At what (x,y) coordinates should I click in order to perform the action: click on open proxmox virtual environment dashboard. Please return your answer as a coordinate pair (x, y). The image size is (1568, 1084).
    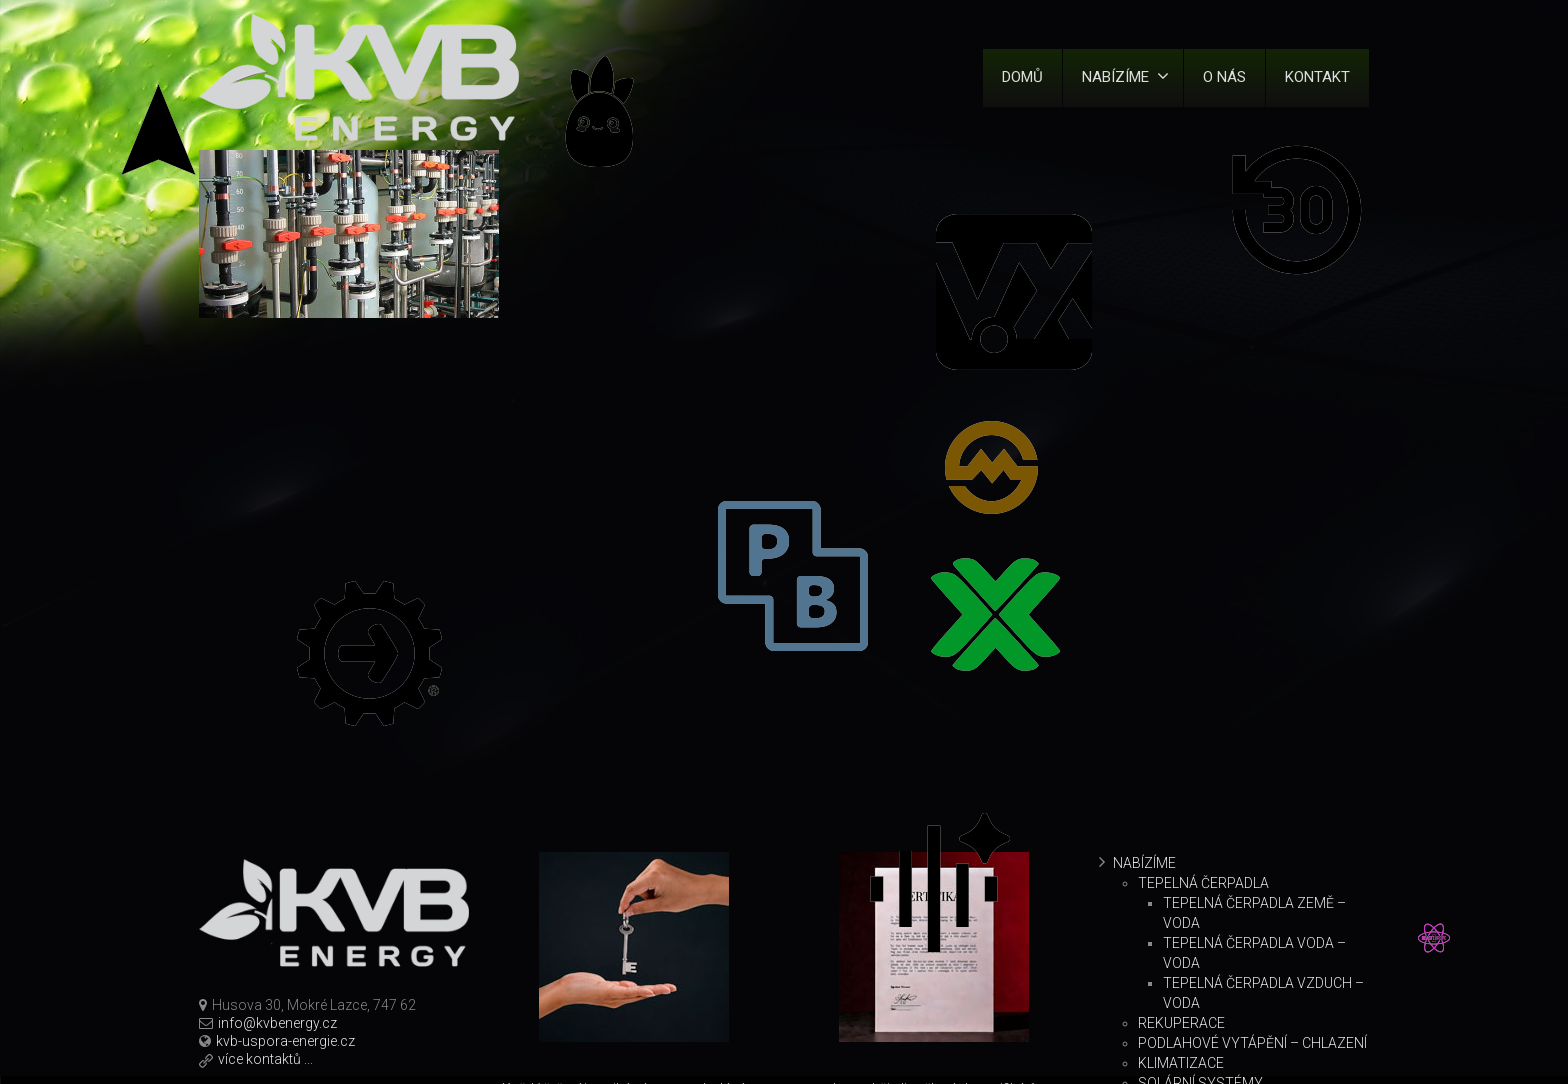
    Looking at the image, I should click on (995, 614).